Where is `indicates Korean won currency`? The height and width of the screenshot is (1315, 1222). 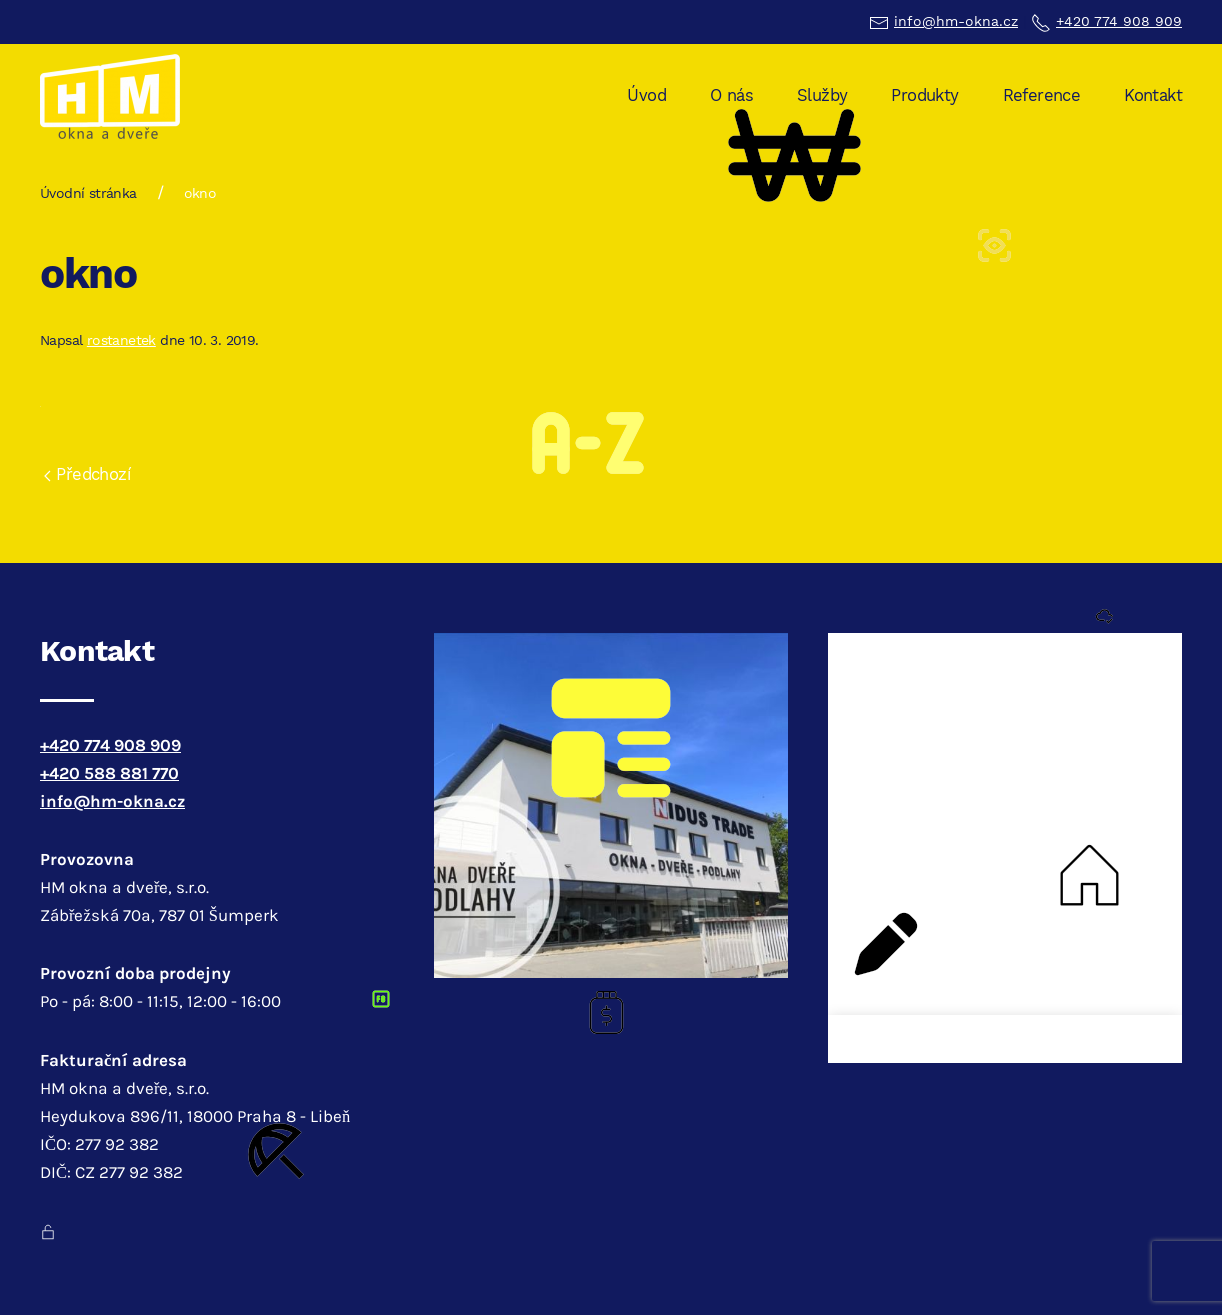 indicates Korean won currency is located at coordinates (794, 155).